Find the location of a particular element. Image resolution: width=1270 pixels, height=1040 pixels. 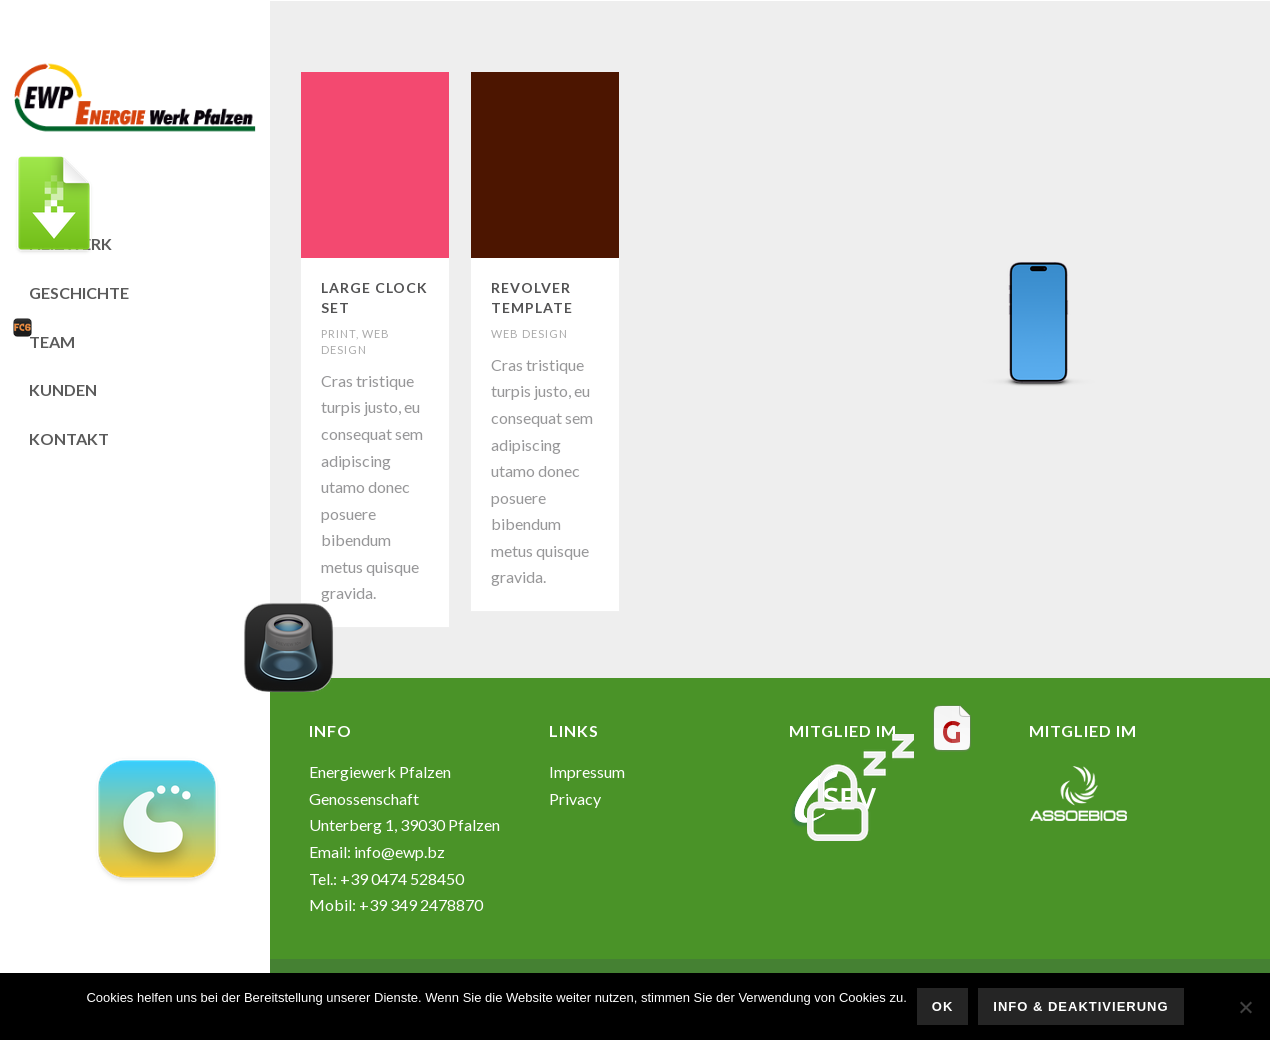

a g-code file for 3D printing or CNC machining is located at coordinates (952, 728).